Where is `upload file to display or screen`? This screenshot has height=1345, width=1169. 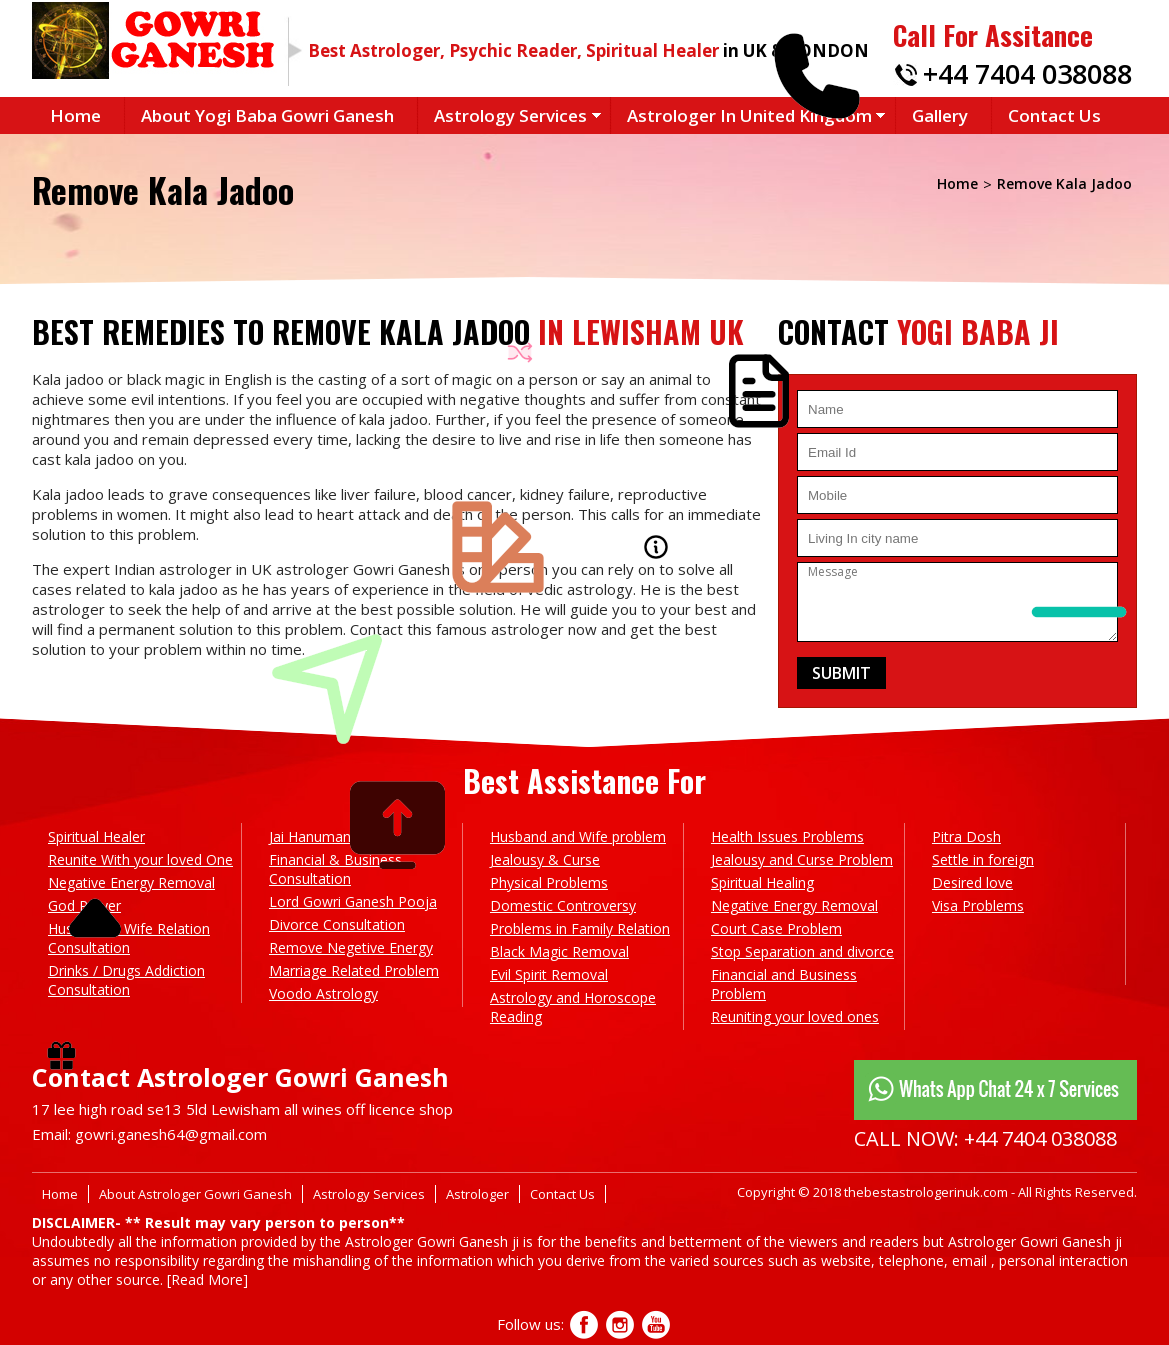 upload file to display or screen is located at coordinates (397, 821).